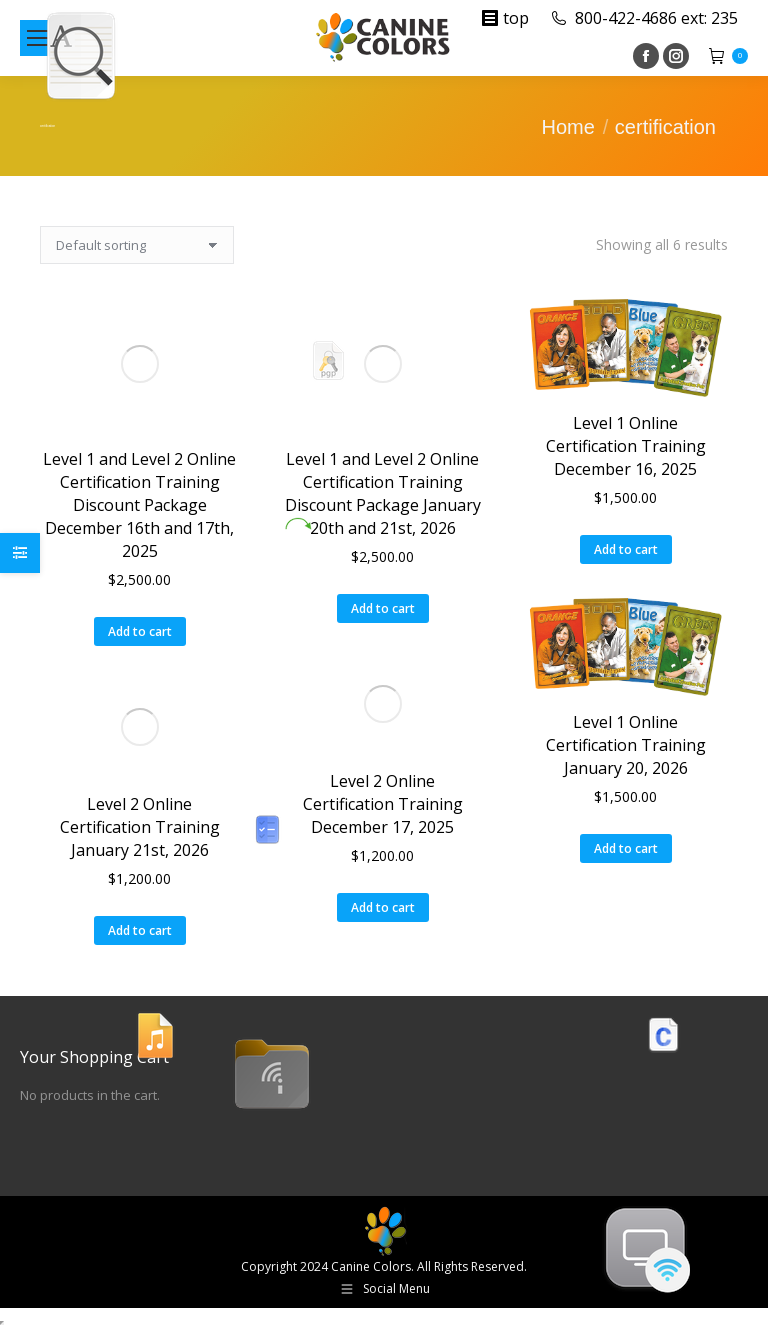 The image size is (768, 1332). I want to click on a C programming language source file, so click(663, 1034).